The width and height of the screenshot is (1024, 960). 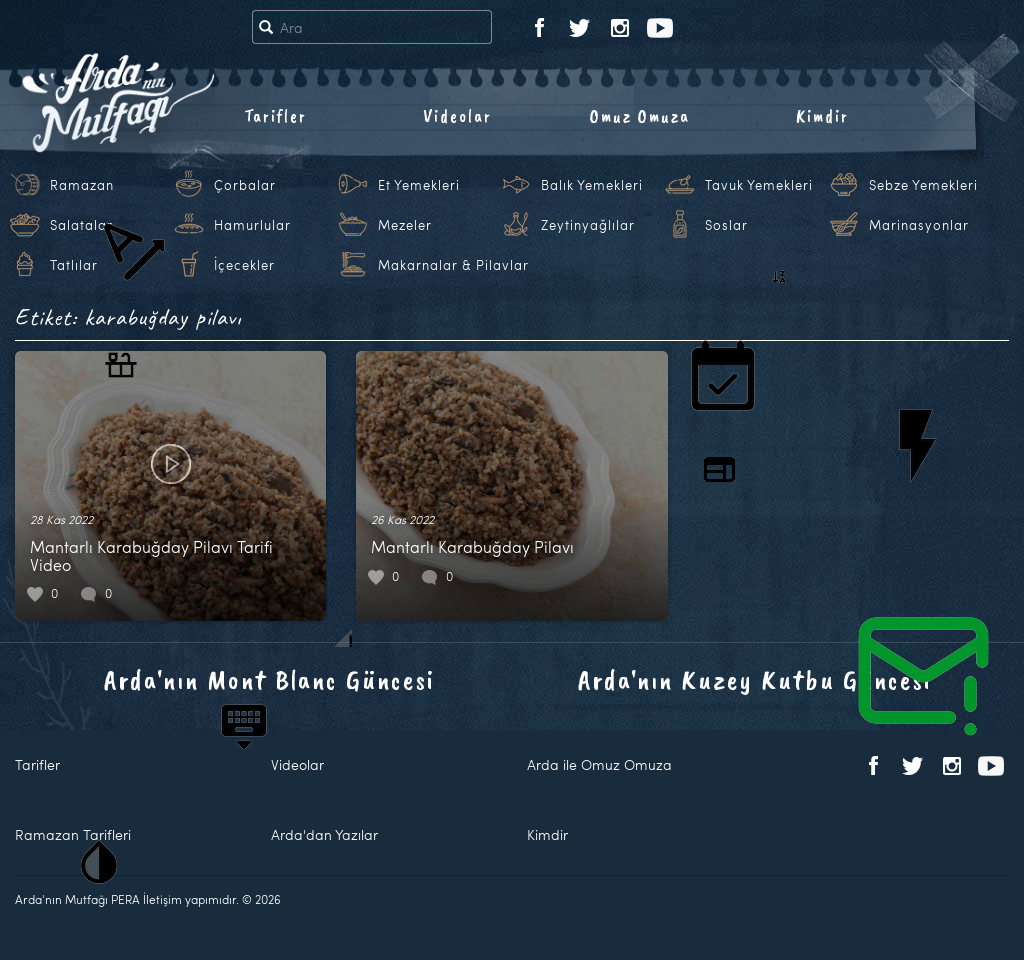 I want to click on hide the on-screen keyboard, so click(x=244, y=725).